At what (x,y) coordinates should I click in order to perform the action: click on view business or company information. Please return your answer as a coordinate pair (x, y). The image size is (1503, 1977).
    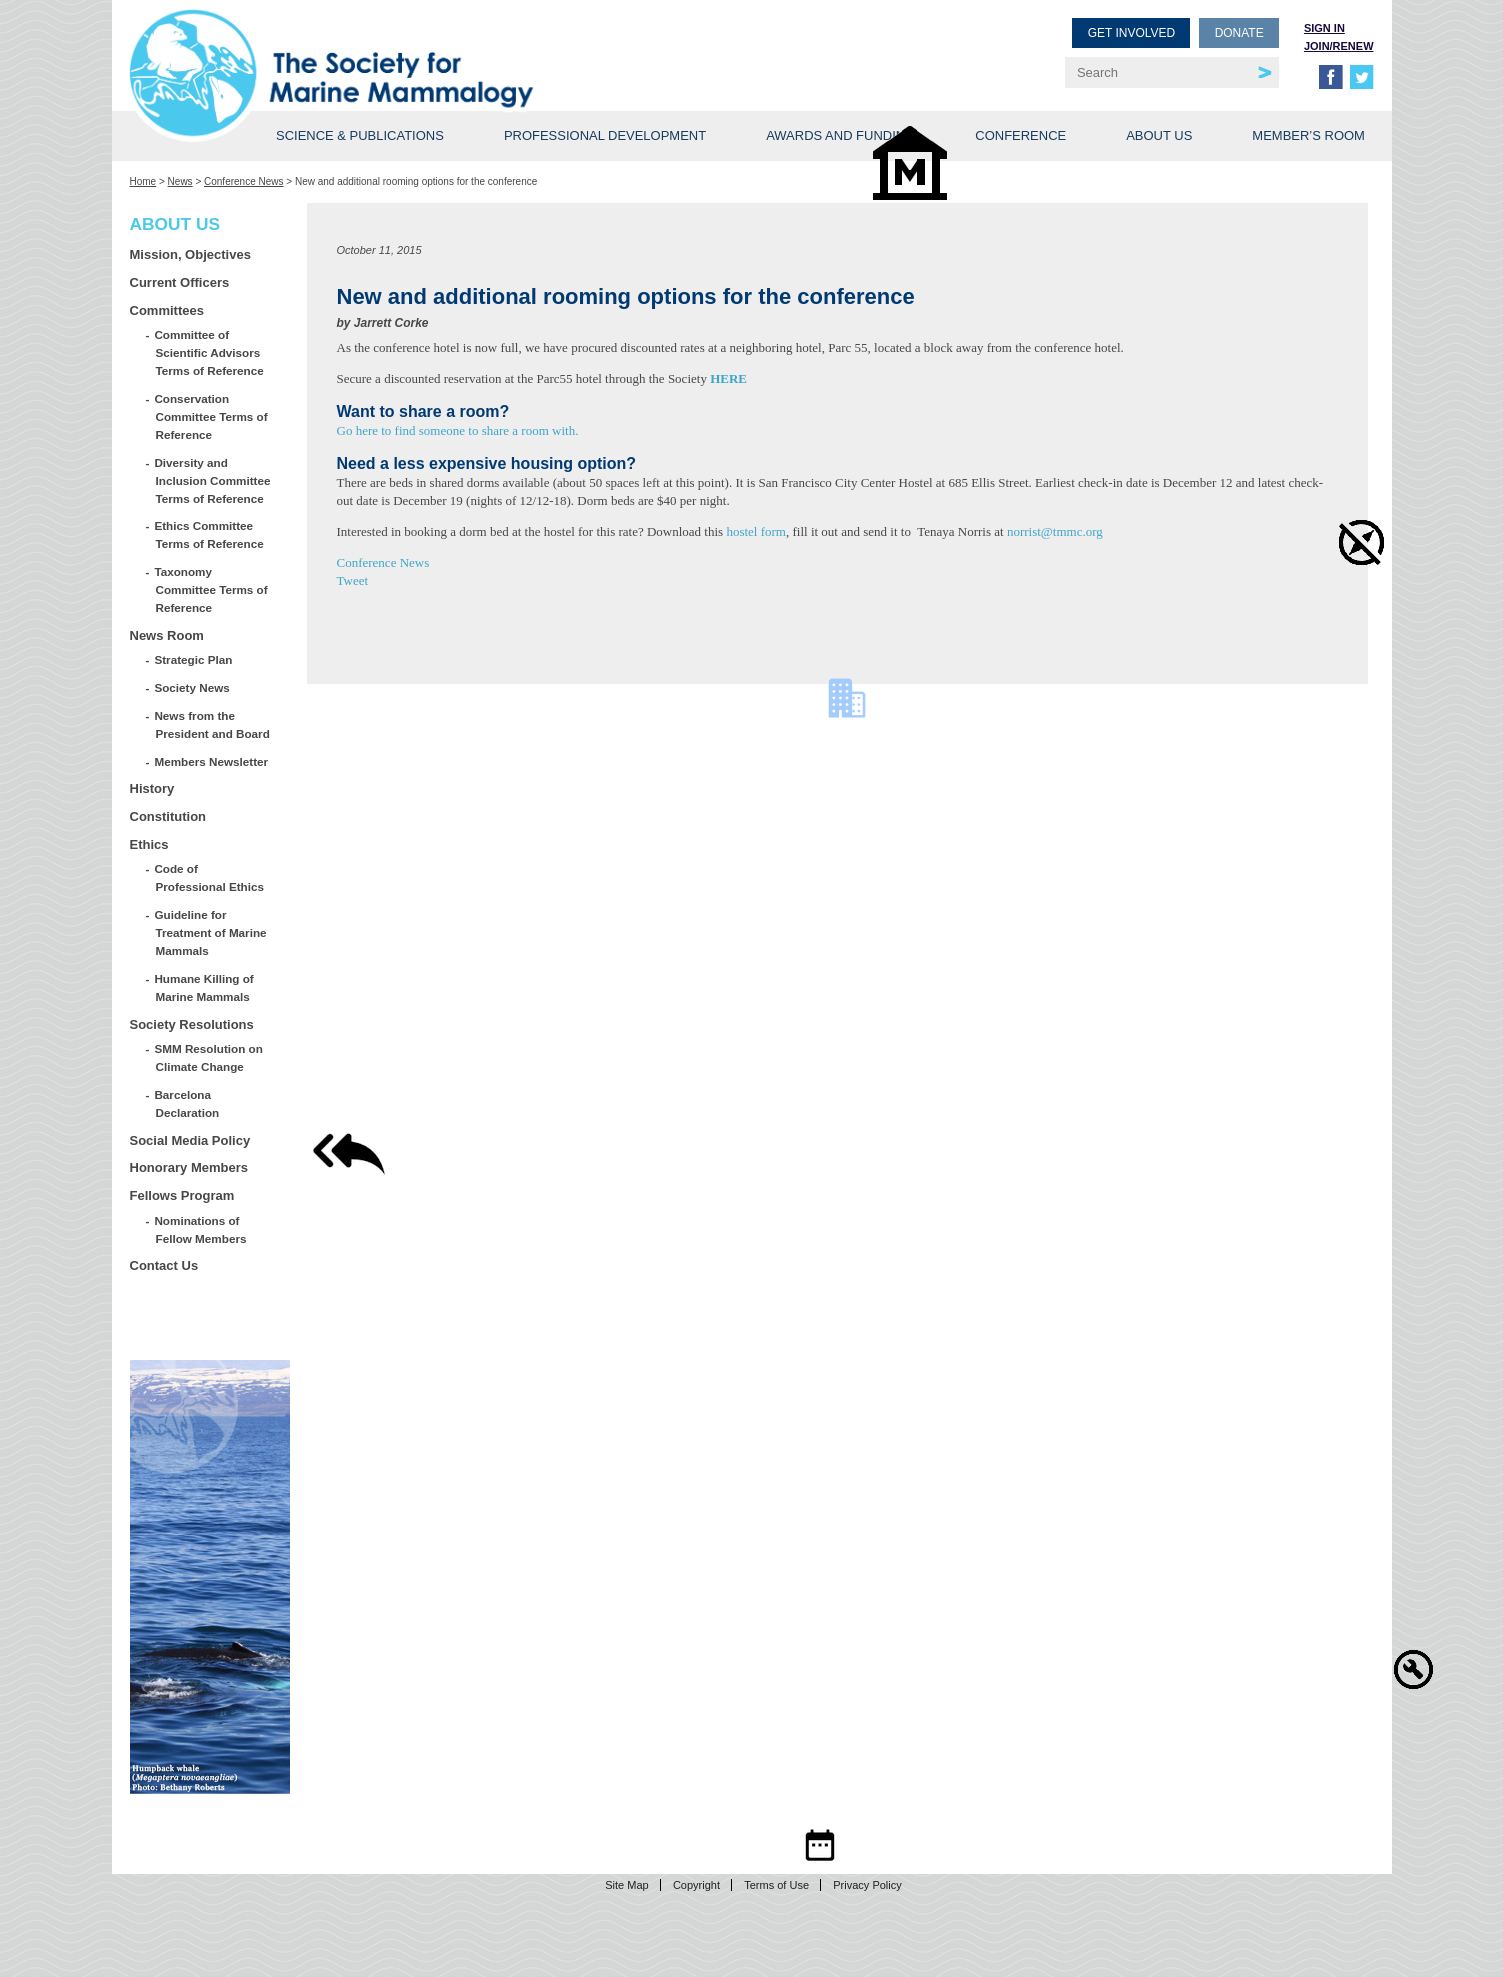
    Looking at the image, I should click on (847, 698).